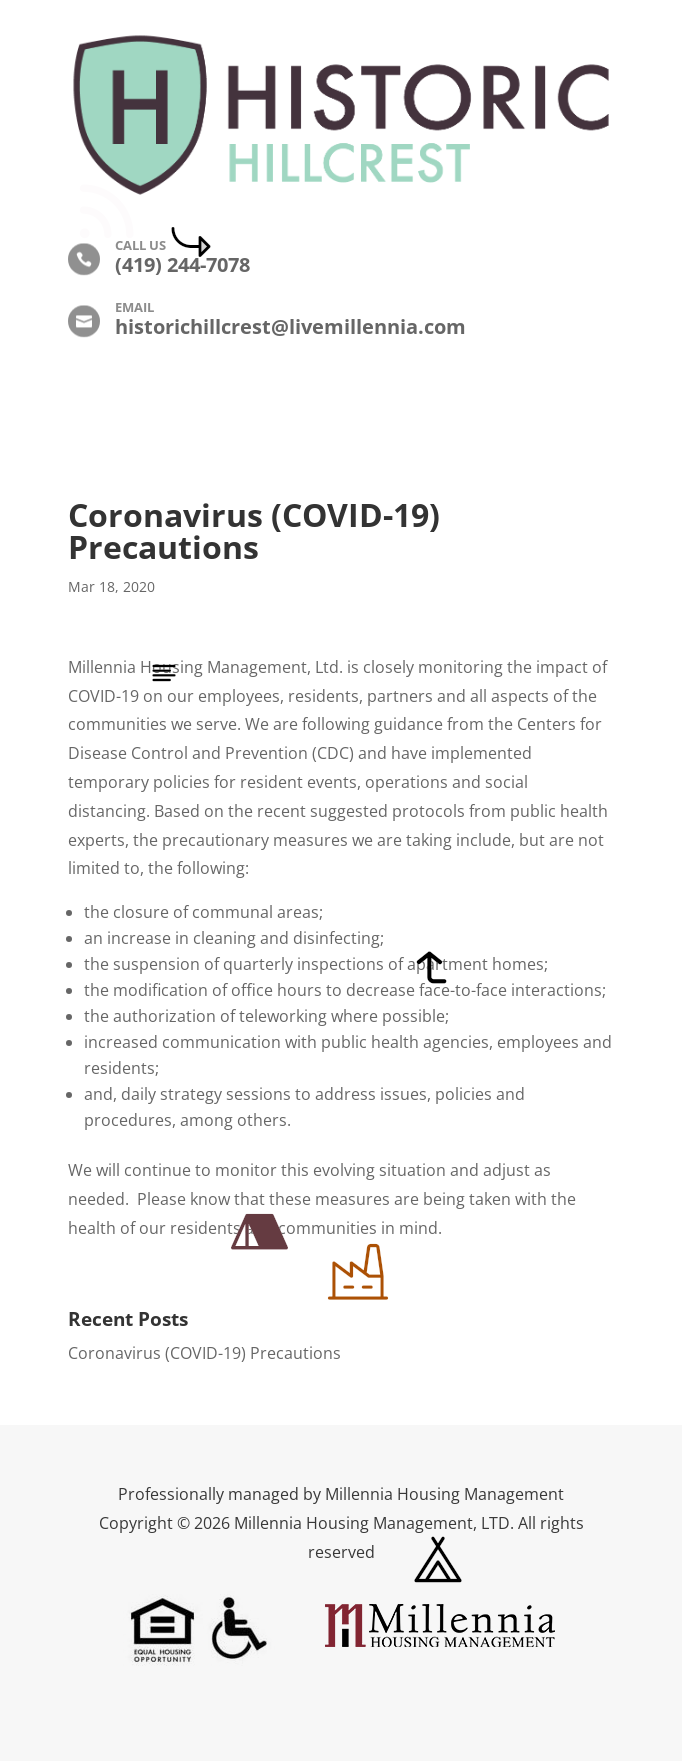 The image size is (682, 1761). I want to click on access camping or outdoor activity features, so click(259, 1233).